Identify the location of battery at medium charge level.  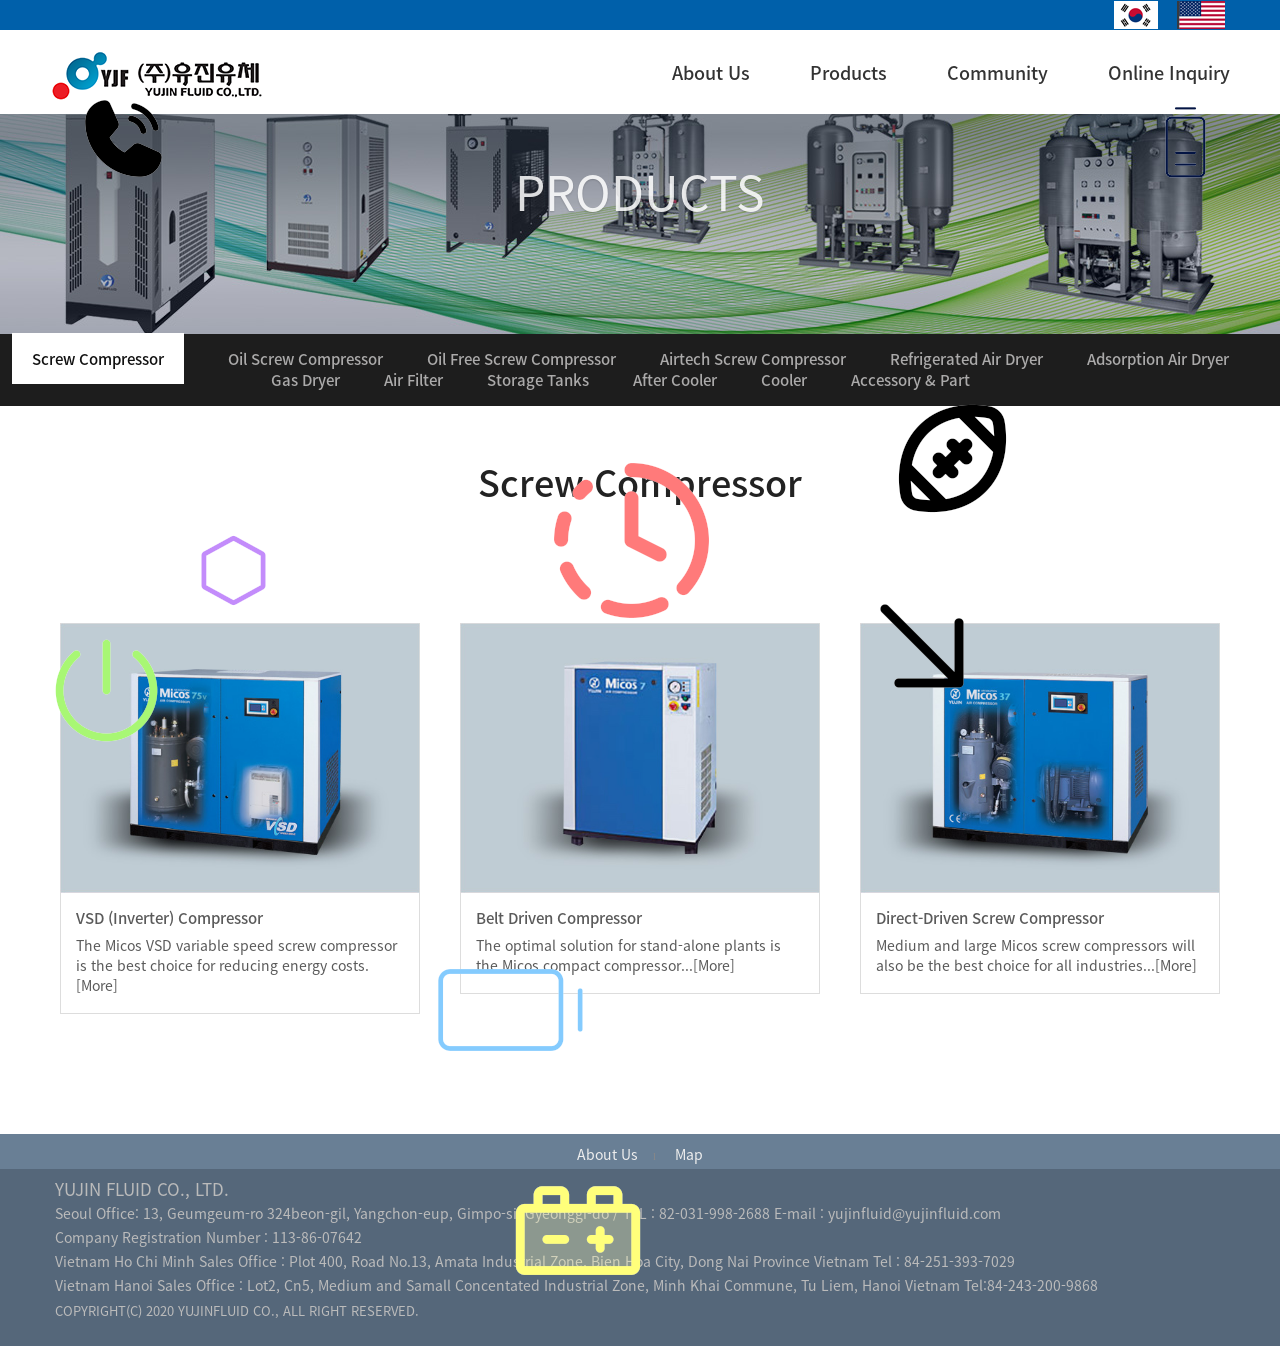
(1185, 143).